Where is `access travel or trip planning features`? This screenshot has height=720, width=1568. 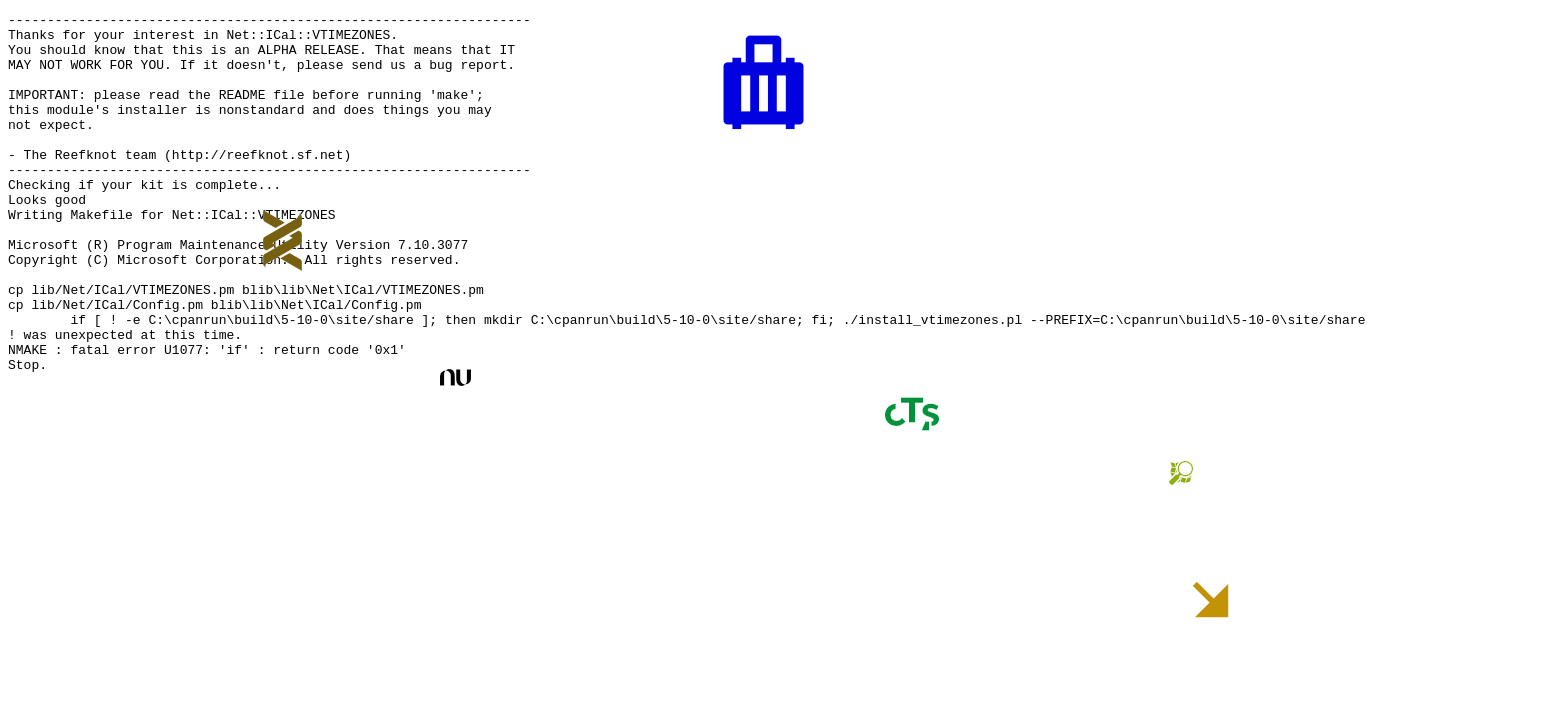 access travel or trip planning features is located at coordinates (763, 84).